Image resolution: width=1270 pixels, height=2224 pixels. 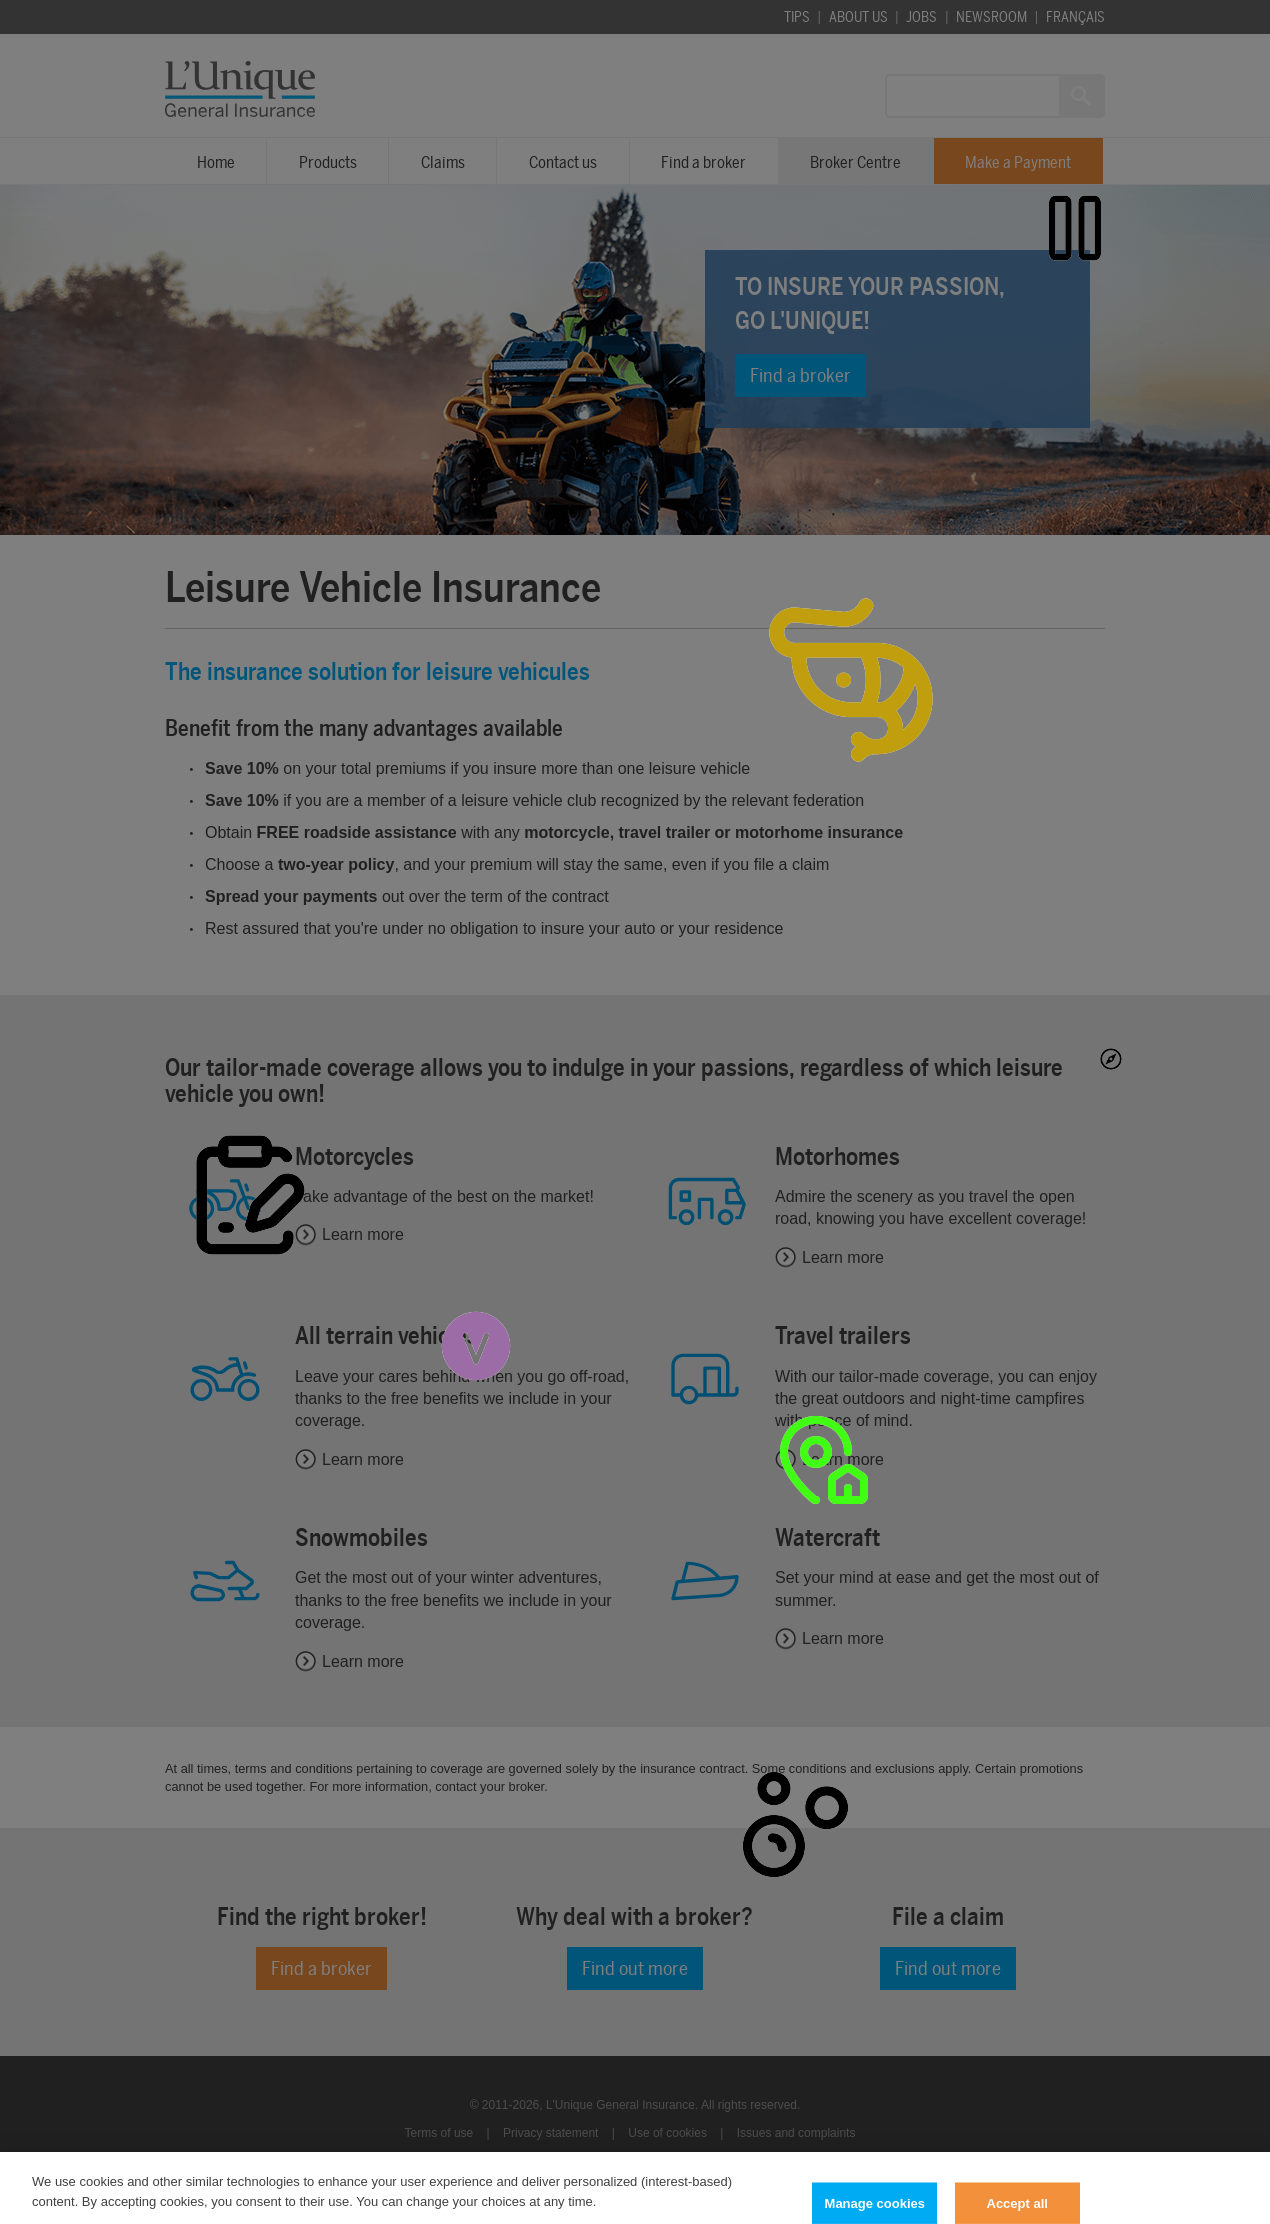 What do you see at coordinates (851, 680) in the screenshot?
I see `indicates seafood or shellfish menu category` at bounding box center [851, 680].